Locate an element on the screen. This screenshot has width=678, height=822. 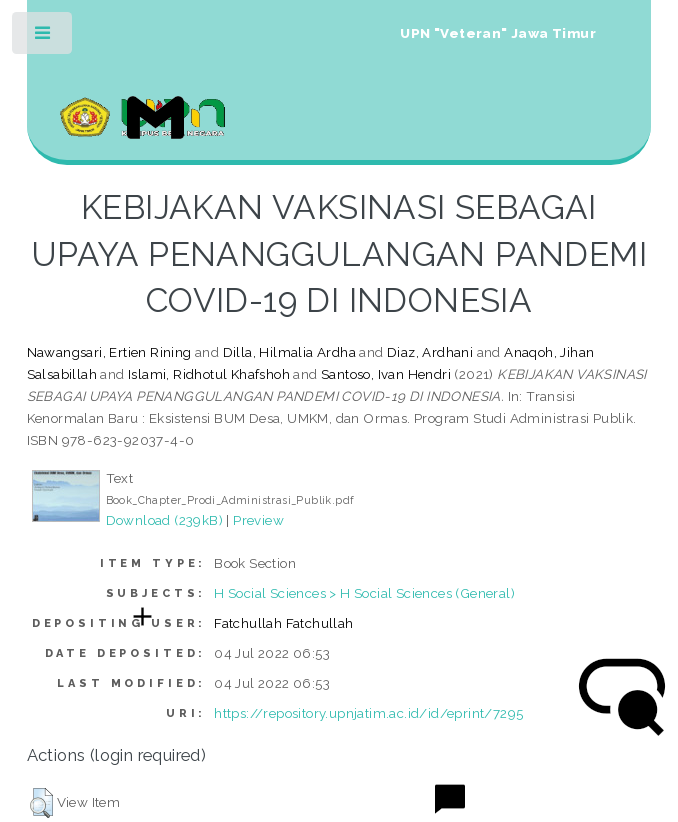
open Gmail app is located at coordinates (155, 117).